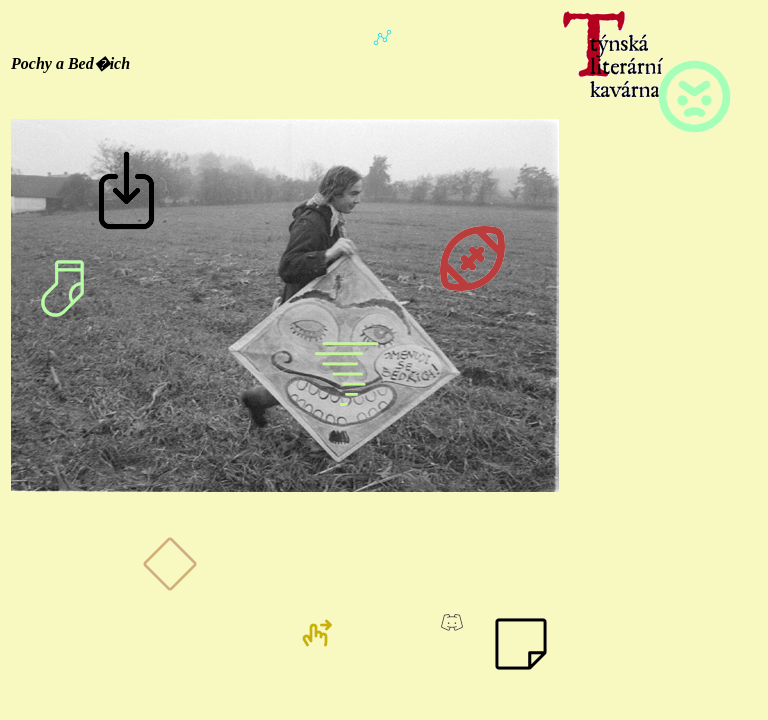 This screenshot has height=720, width=768. I want to click on indicates severe weather alert or tornado warning, so click(346, 371).